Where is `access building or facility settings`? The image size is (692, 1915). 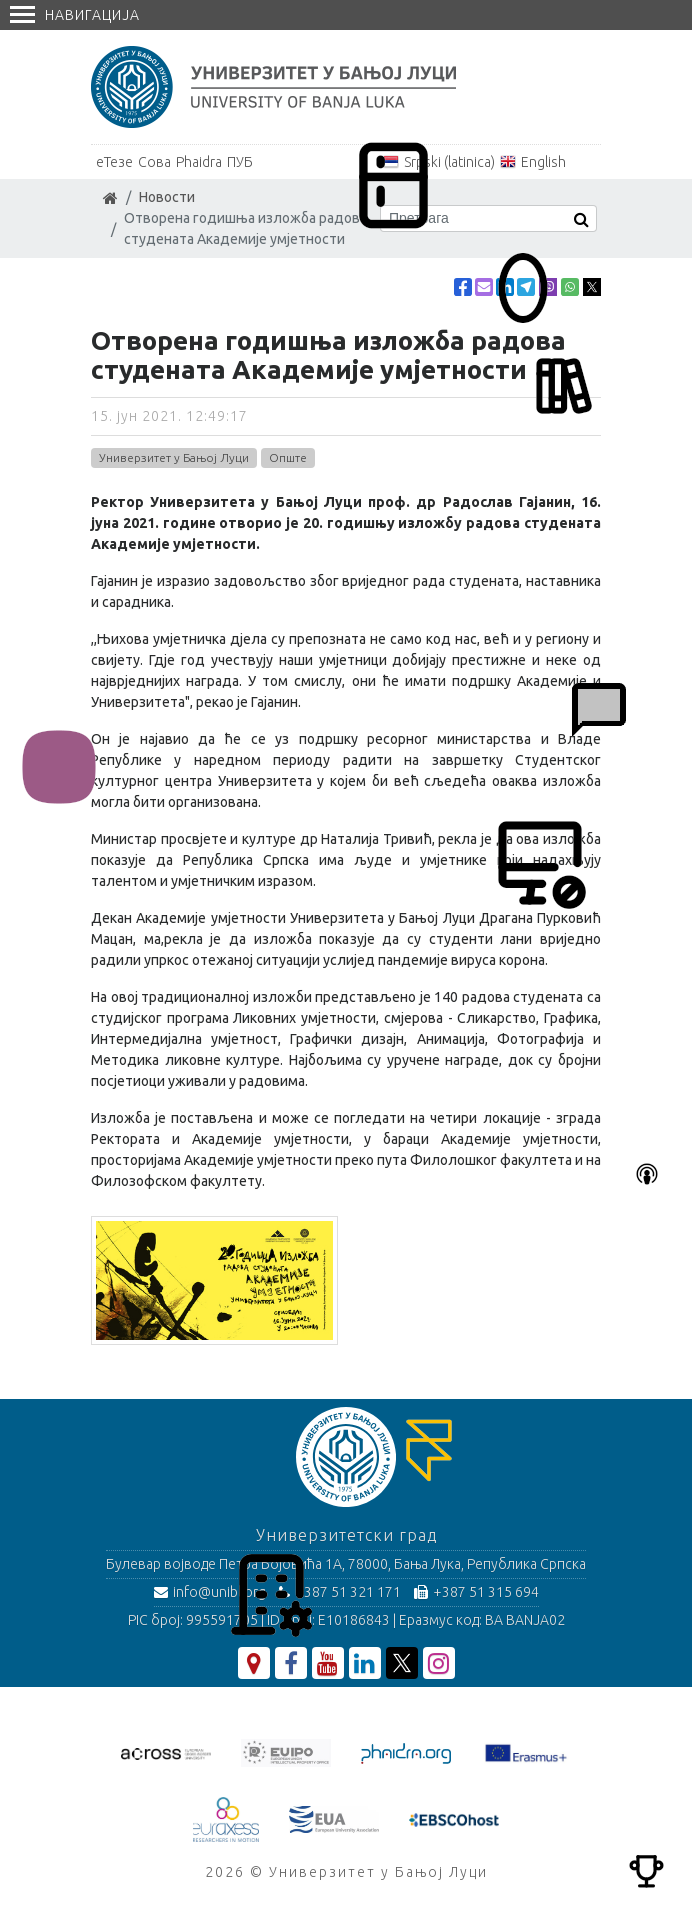 access building or facility settings is located at coordinates (271, 1594).